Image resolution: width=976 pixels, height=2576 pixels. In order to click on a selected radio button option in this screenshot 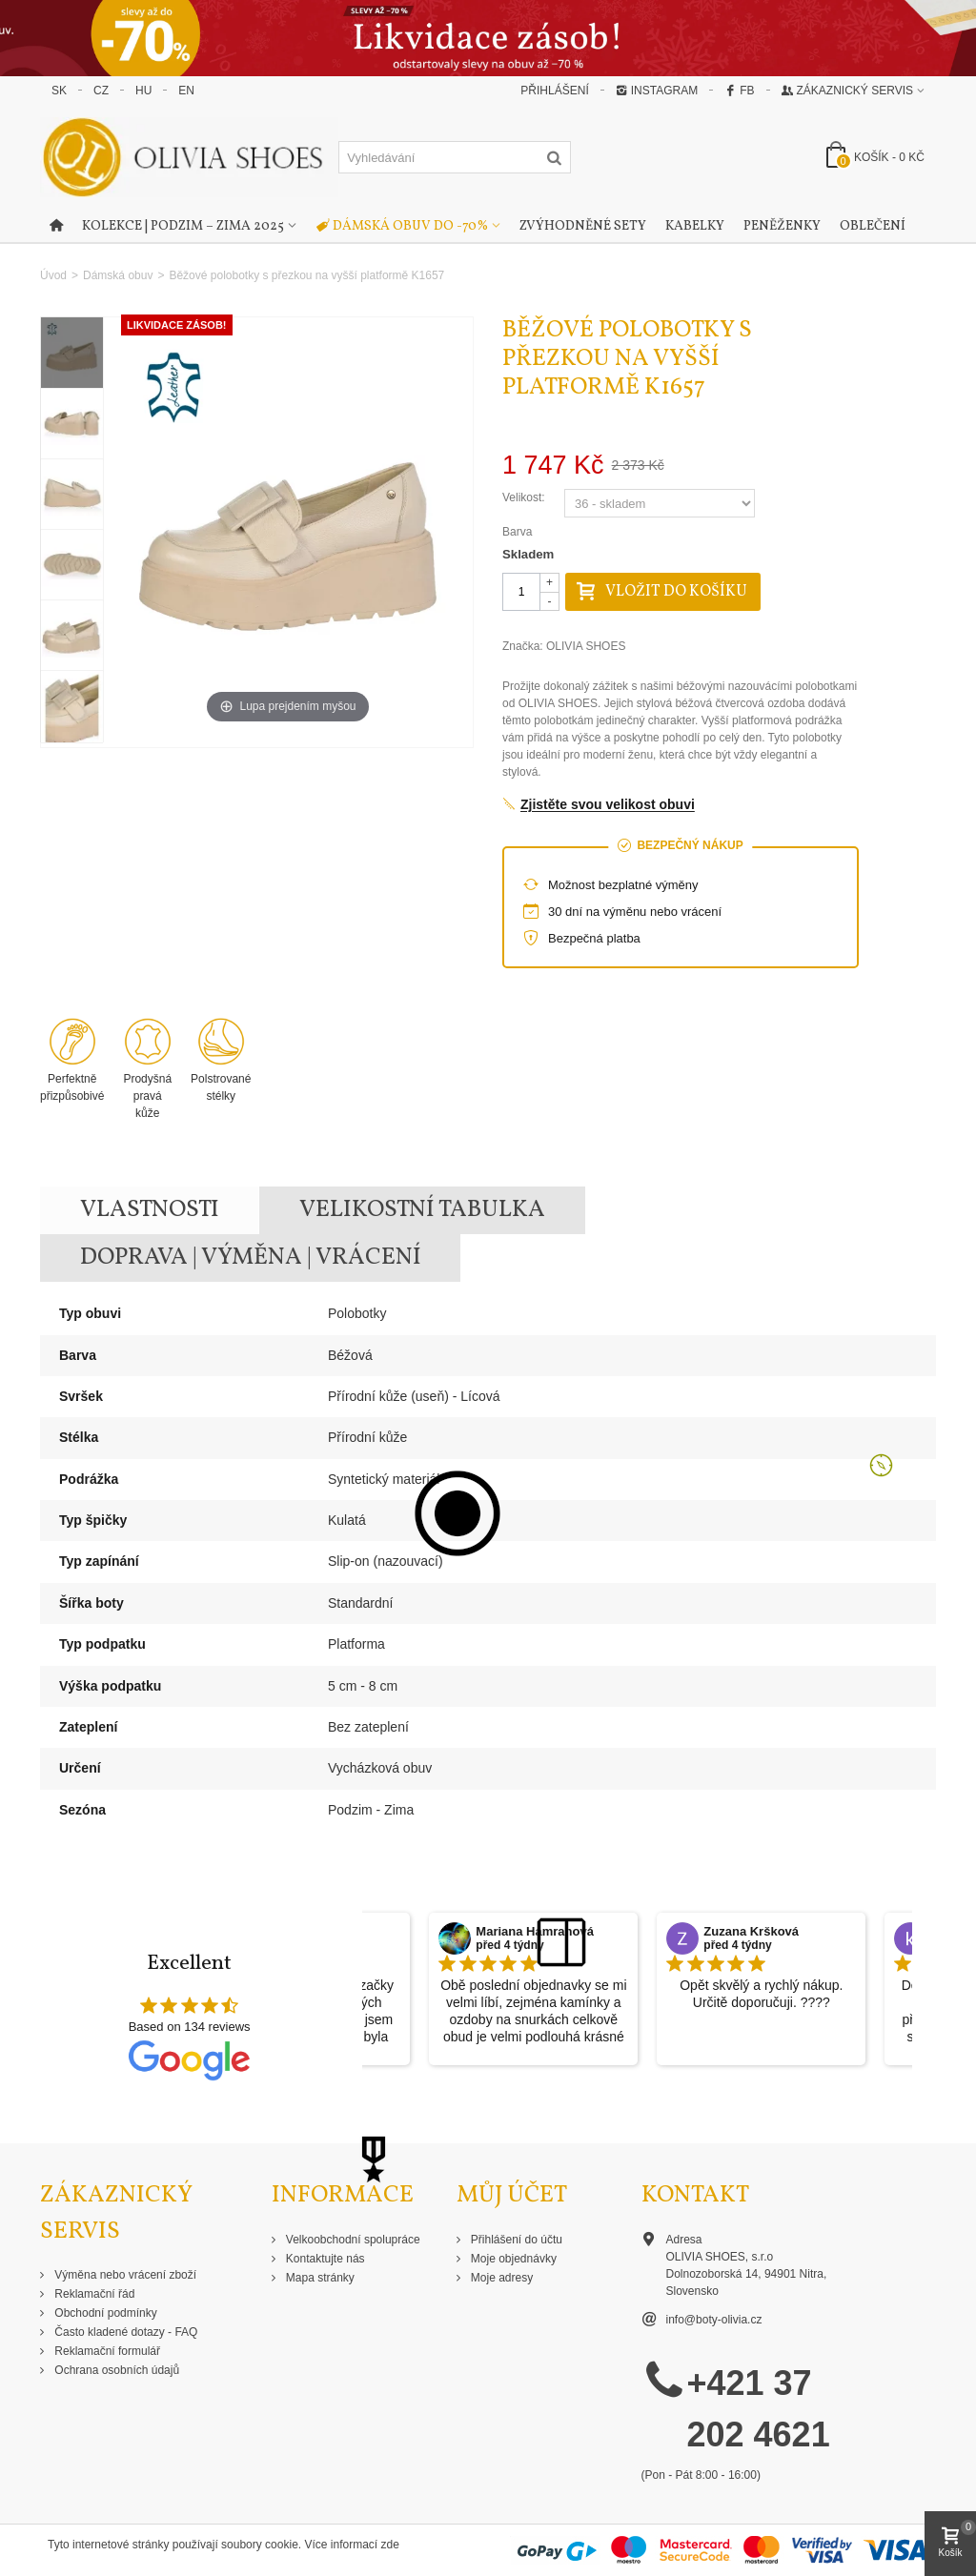, I will do `click(458, 1513)`.